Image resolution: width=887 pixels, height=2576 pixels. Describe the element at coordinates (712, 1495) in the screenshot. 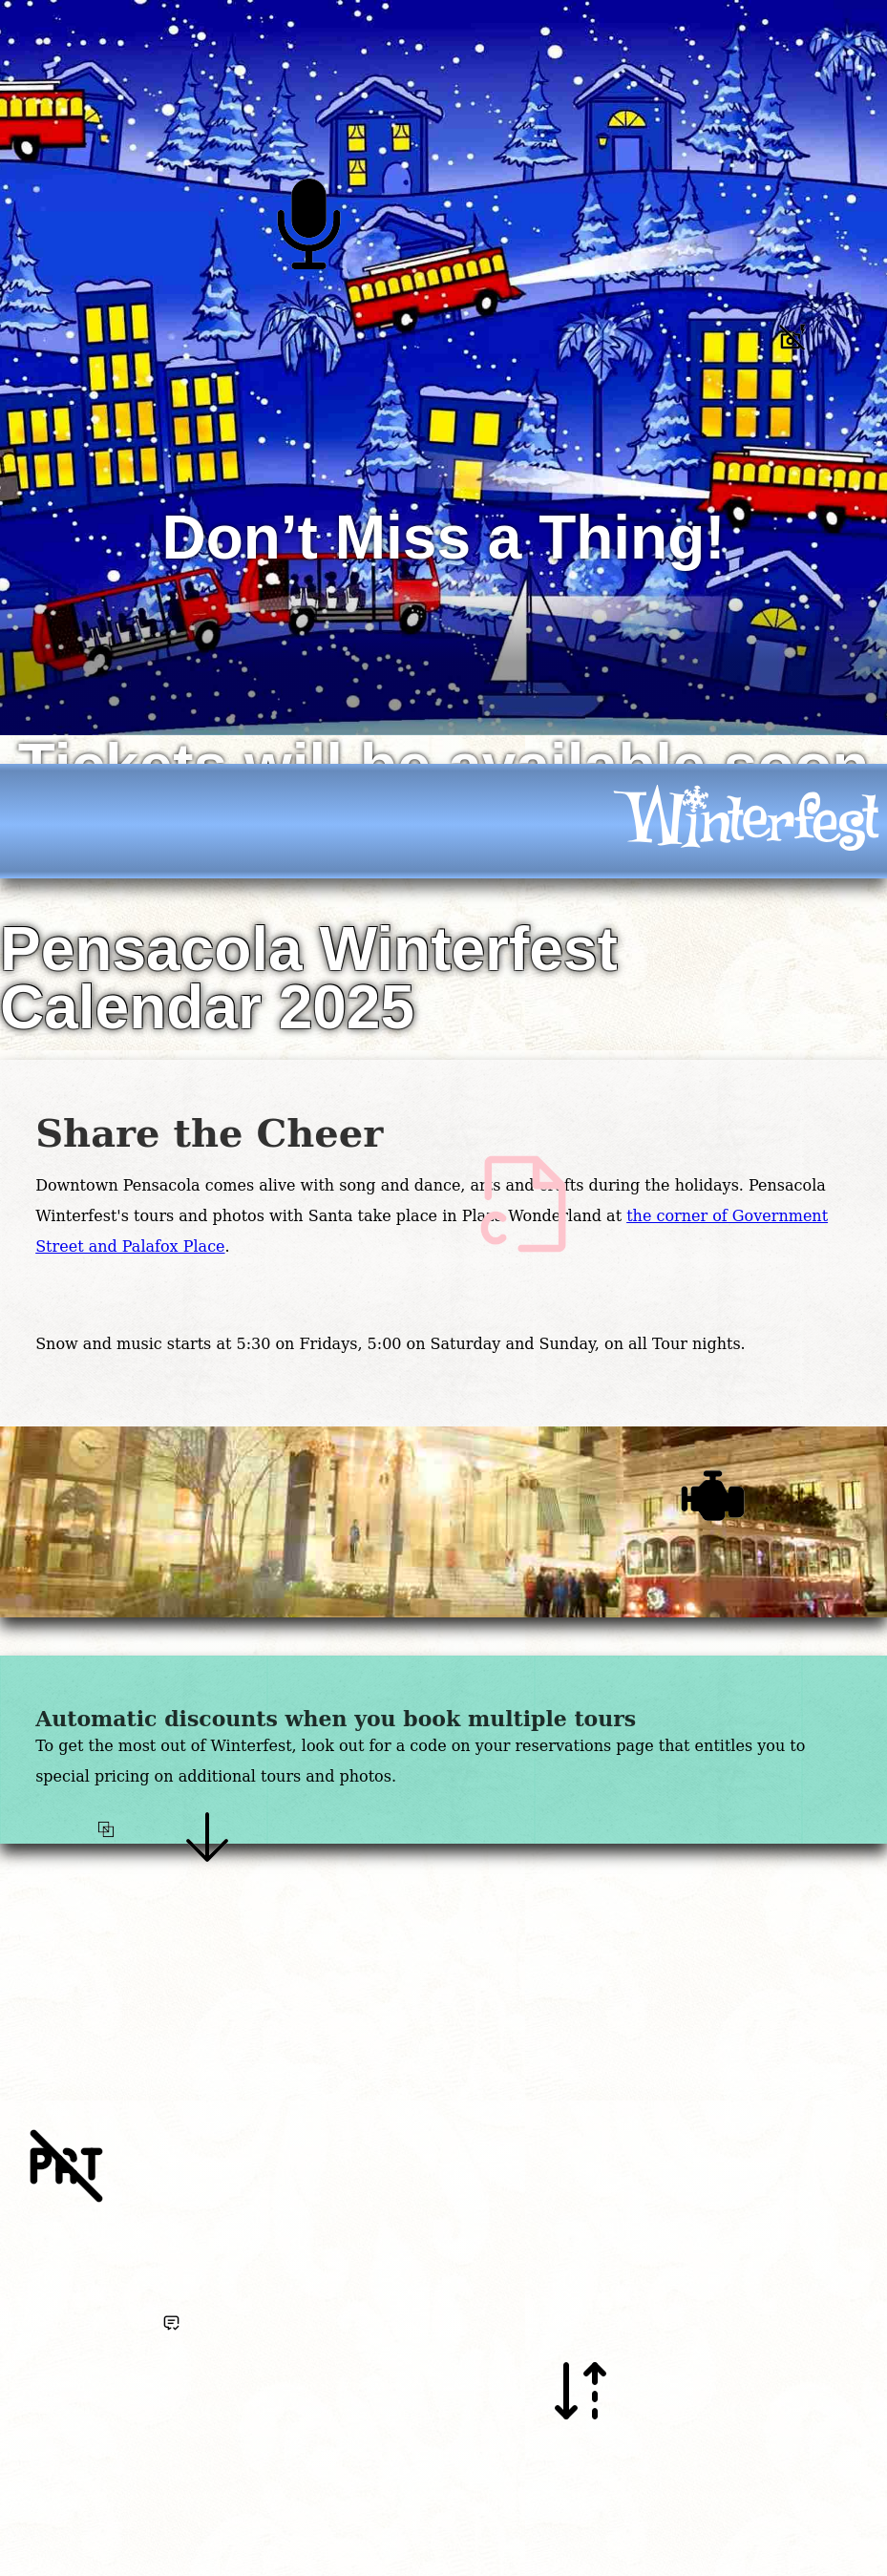

I see `access engine or motor settings` at that location.